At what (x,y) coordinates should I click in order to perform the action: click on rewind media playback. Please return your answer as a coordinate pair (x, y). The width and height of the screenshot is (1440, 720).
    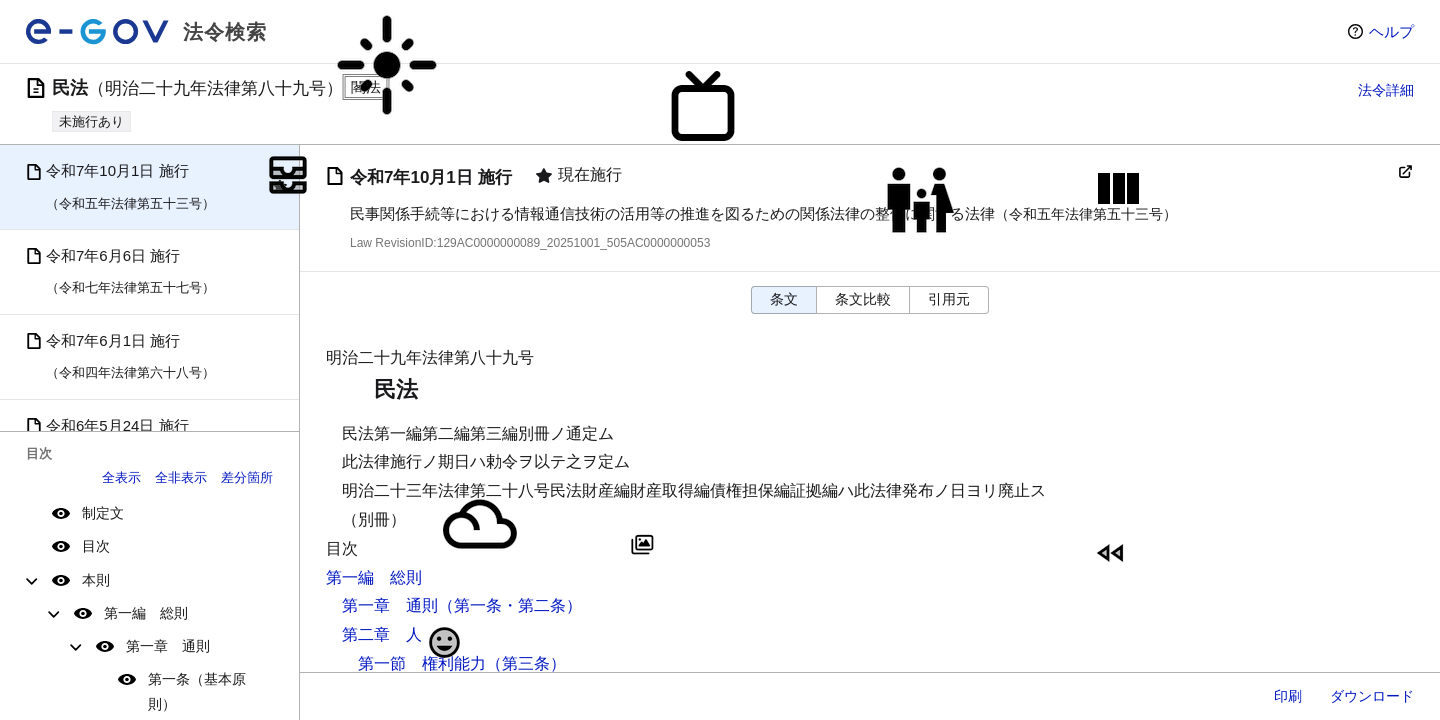
    Looking at the image, I should click on (1111, 553).